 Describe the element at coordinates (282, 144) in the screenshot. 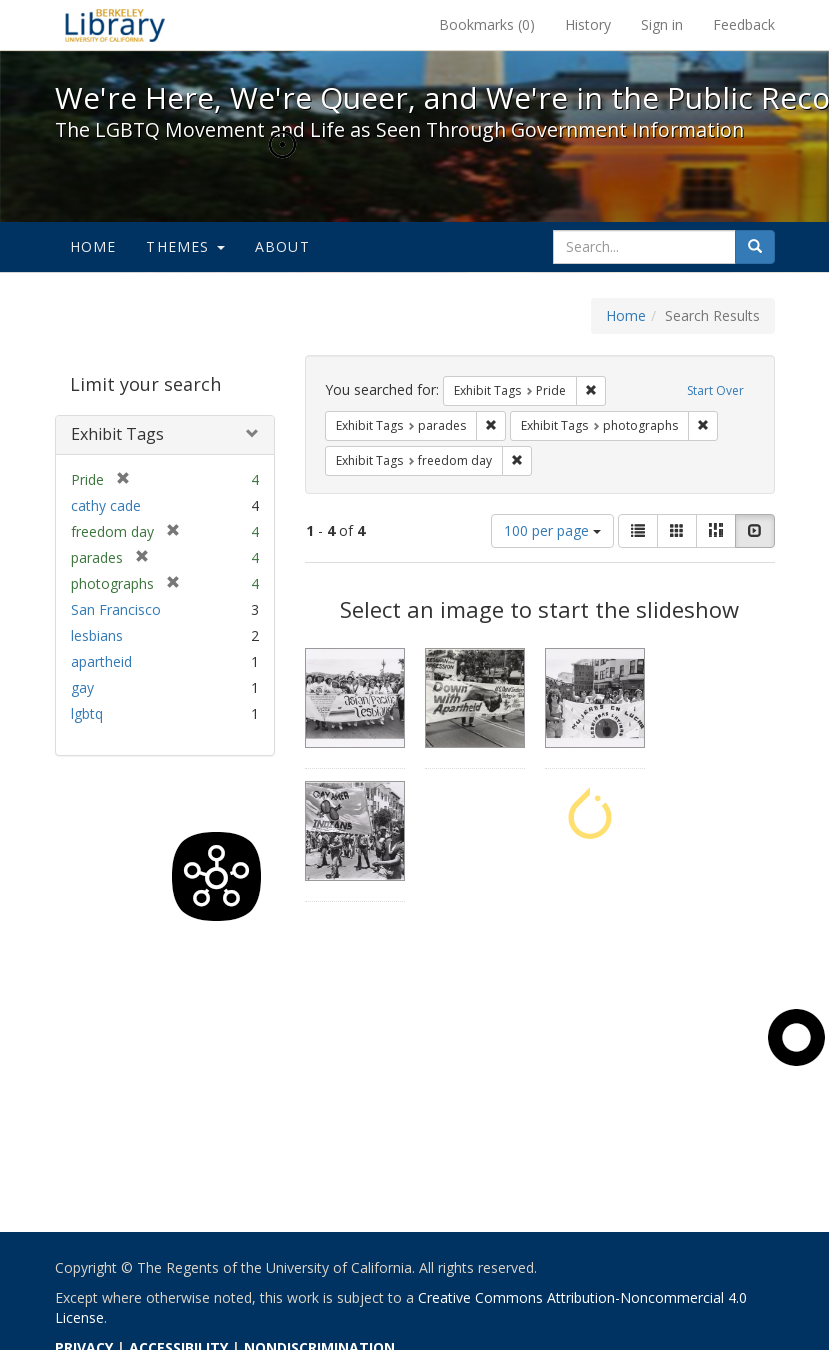

I see `adjust camera focus` at that location.